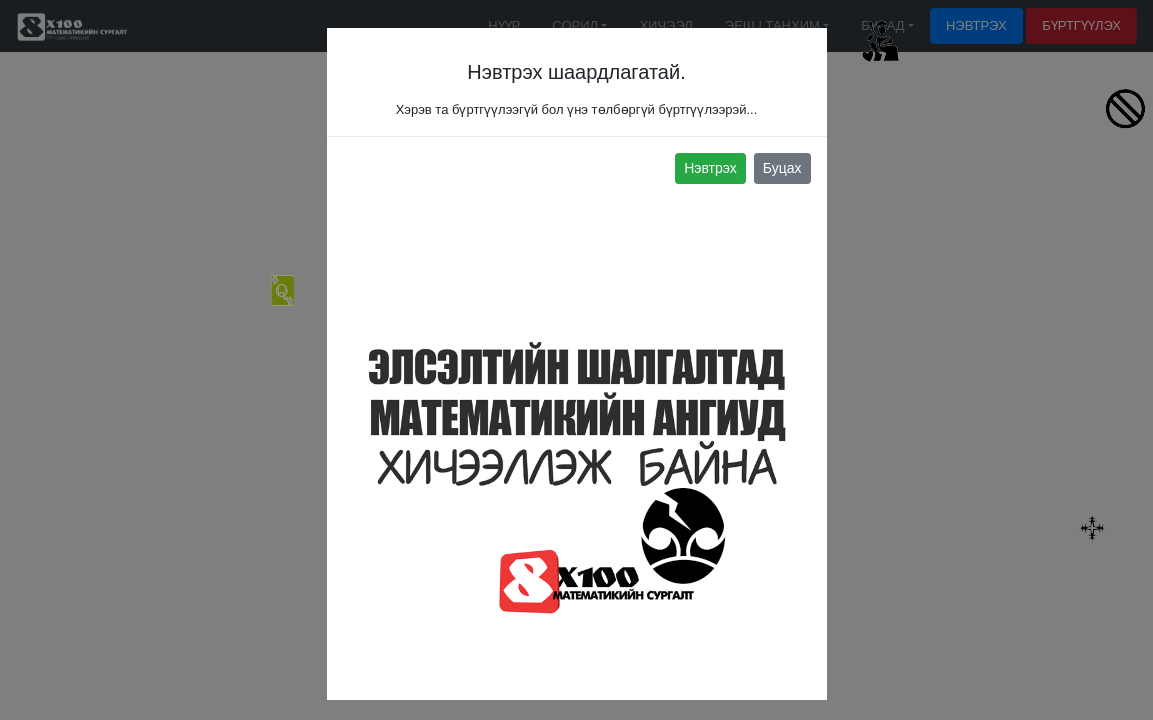 The image size is (1153, 720). Describe the element at coordinates (282, 290) in the screenshot. I see `queen of clubs playing card` at that location.